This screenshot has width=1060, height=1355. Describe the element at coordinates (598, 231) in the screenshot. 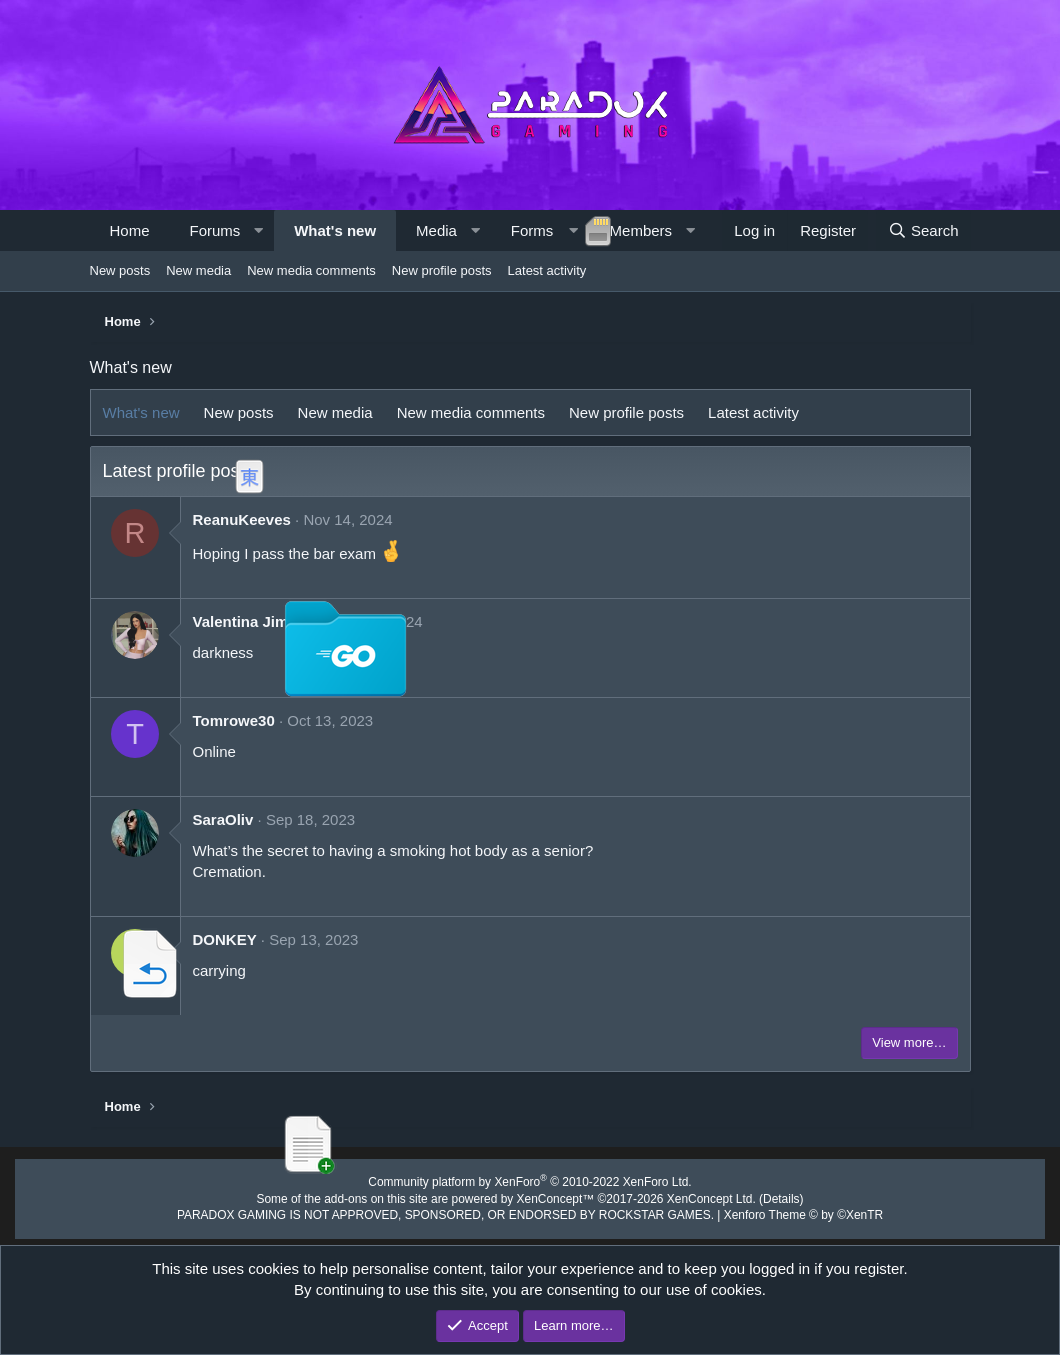

I see `access connected USB flash drive` at that location.